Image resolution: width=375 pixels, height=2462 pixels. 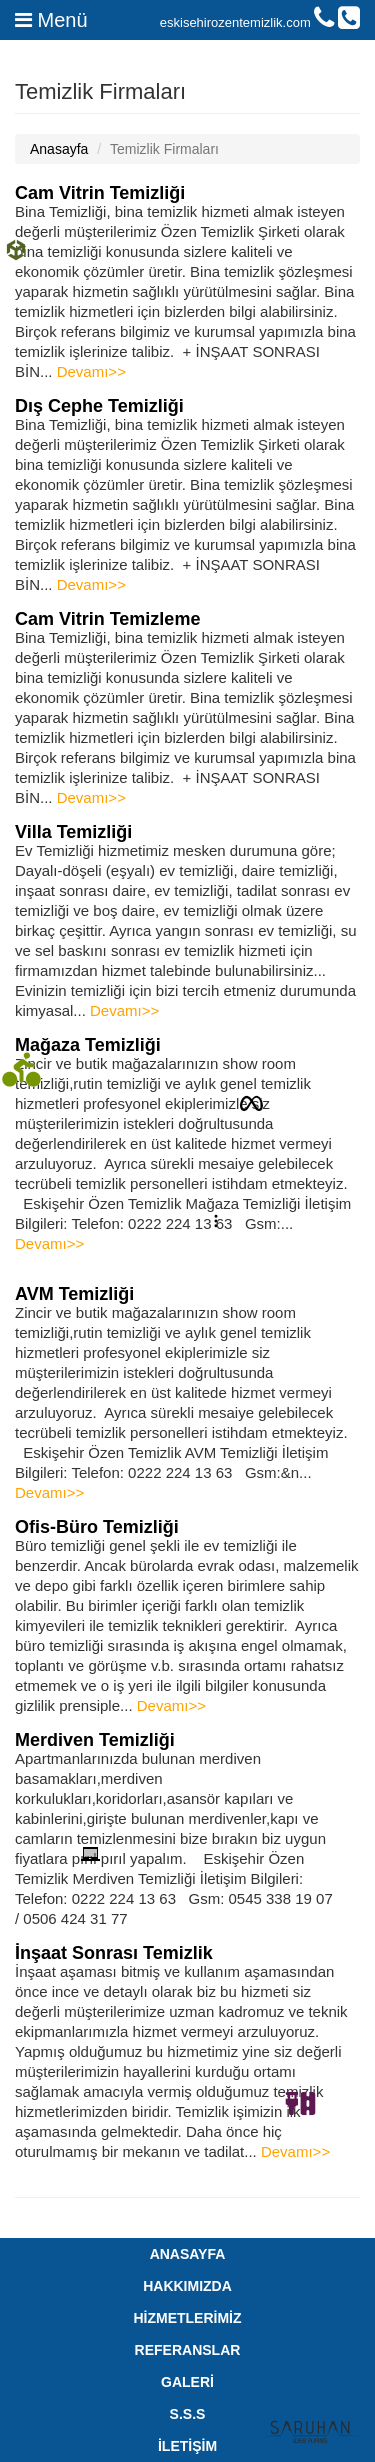 I want to click on meta company logo, so click(x=251, y=1103).